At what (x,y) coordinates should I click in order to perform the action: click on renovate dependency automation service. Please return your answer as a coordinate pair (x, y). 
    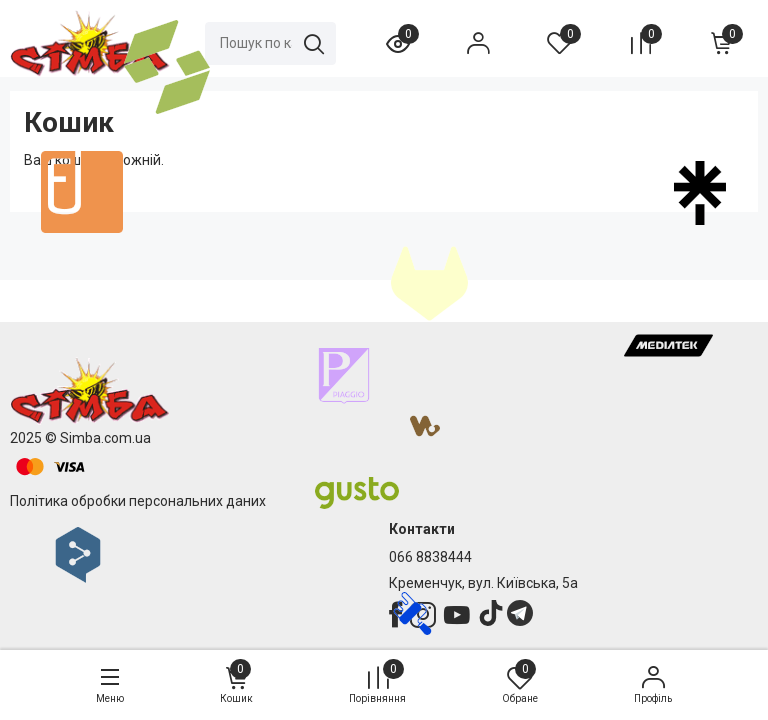
    Looking at the image, I should click on (412, 613).